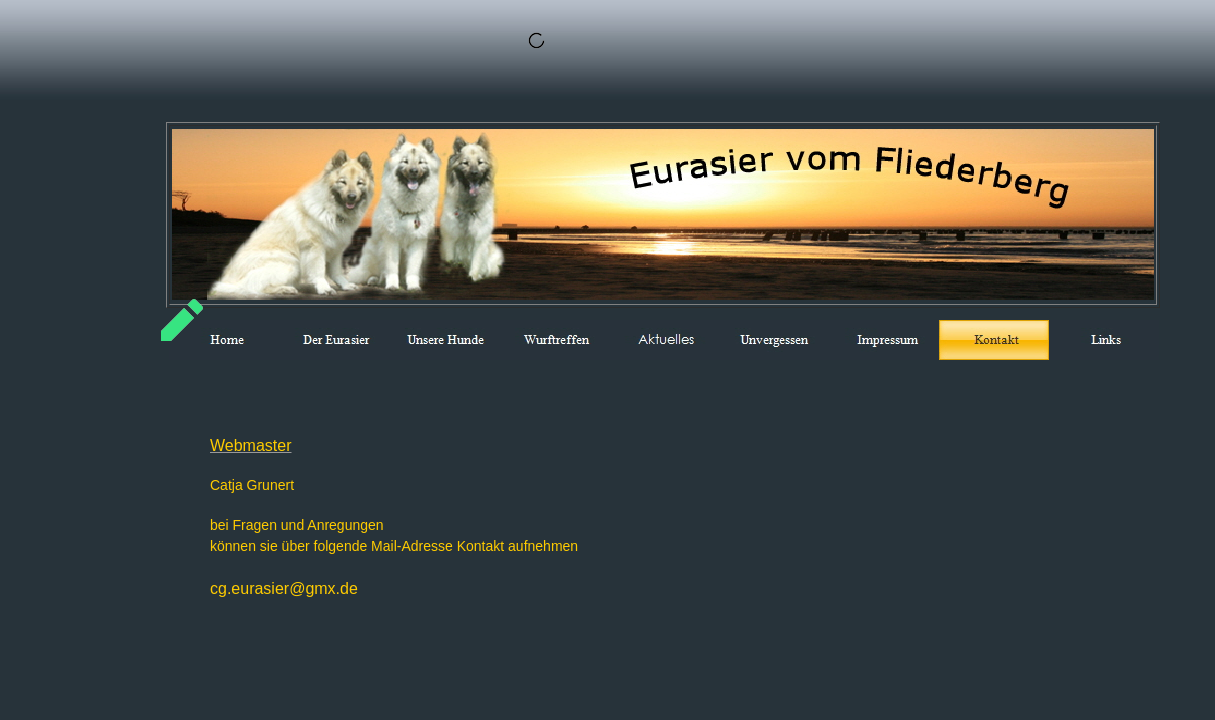  Describe the element at coordinates (182, 320) in the screenshot. I see `edit content or text` at that location.